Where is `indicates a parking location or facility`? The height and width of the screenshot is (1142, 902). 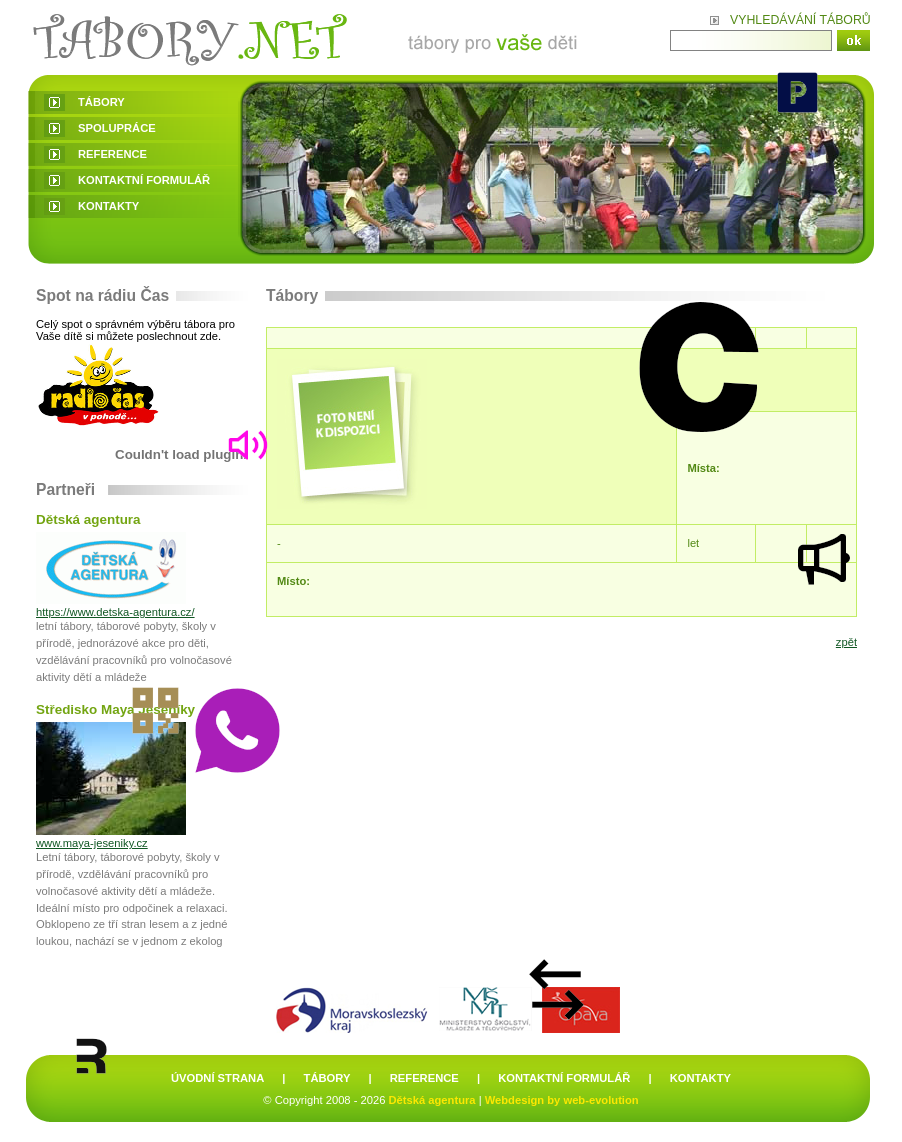 indicates a parking location or facility is located at coordinates (797, 92).